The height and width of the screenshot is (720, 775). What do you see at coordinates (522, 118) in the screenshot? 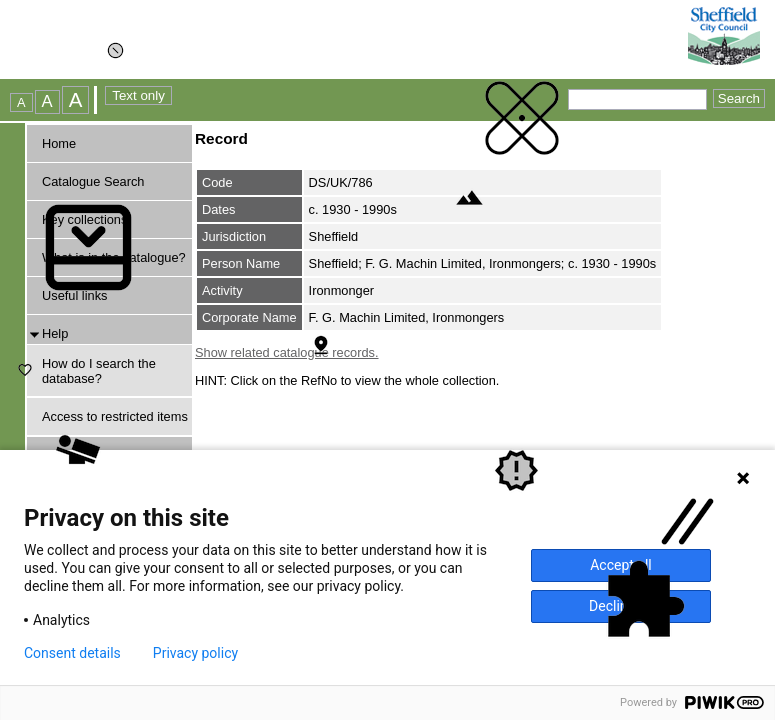
I see `access first aid or medical help resources` at bounding box center [522, 118].